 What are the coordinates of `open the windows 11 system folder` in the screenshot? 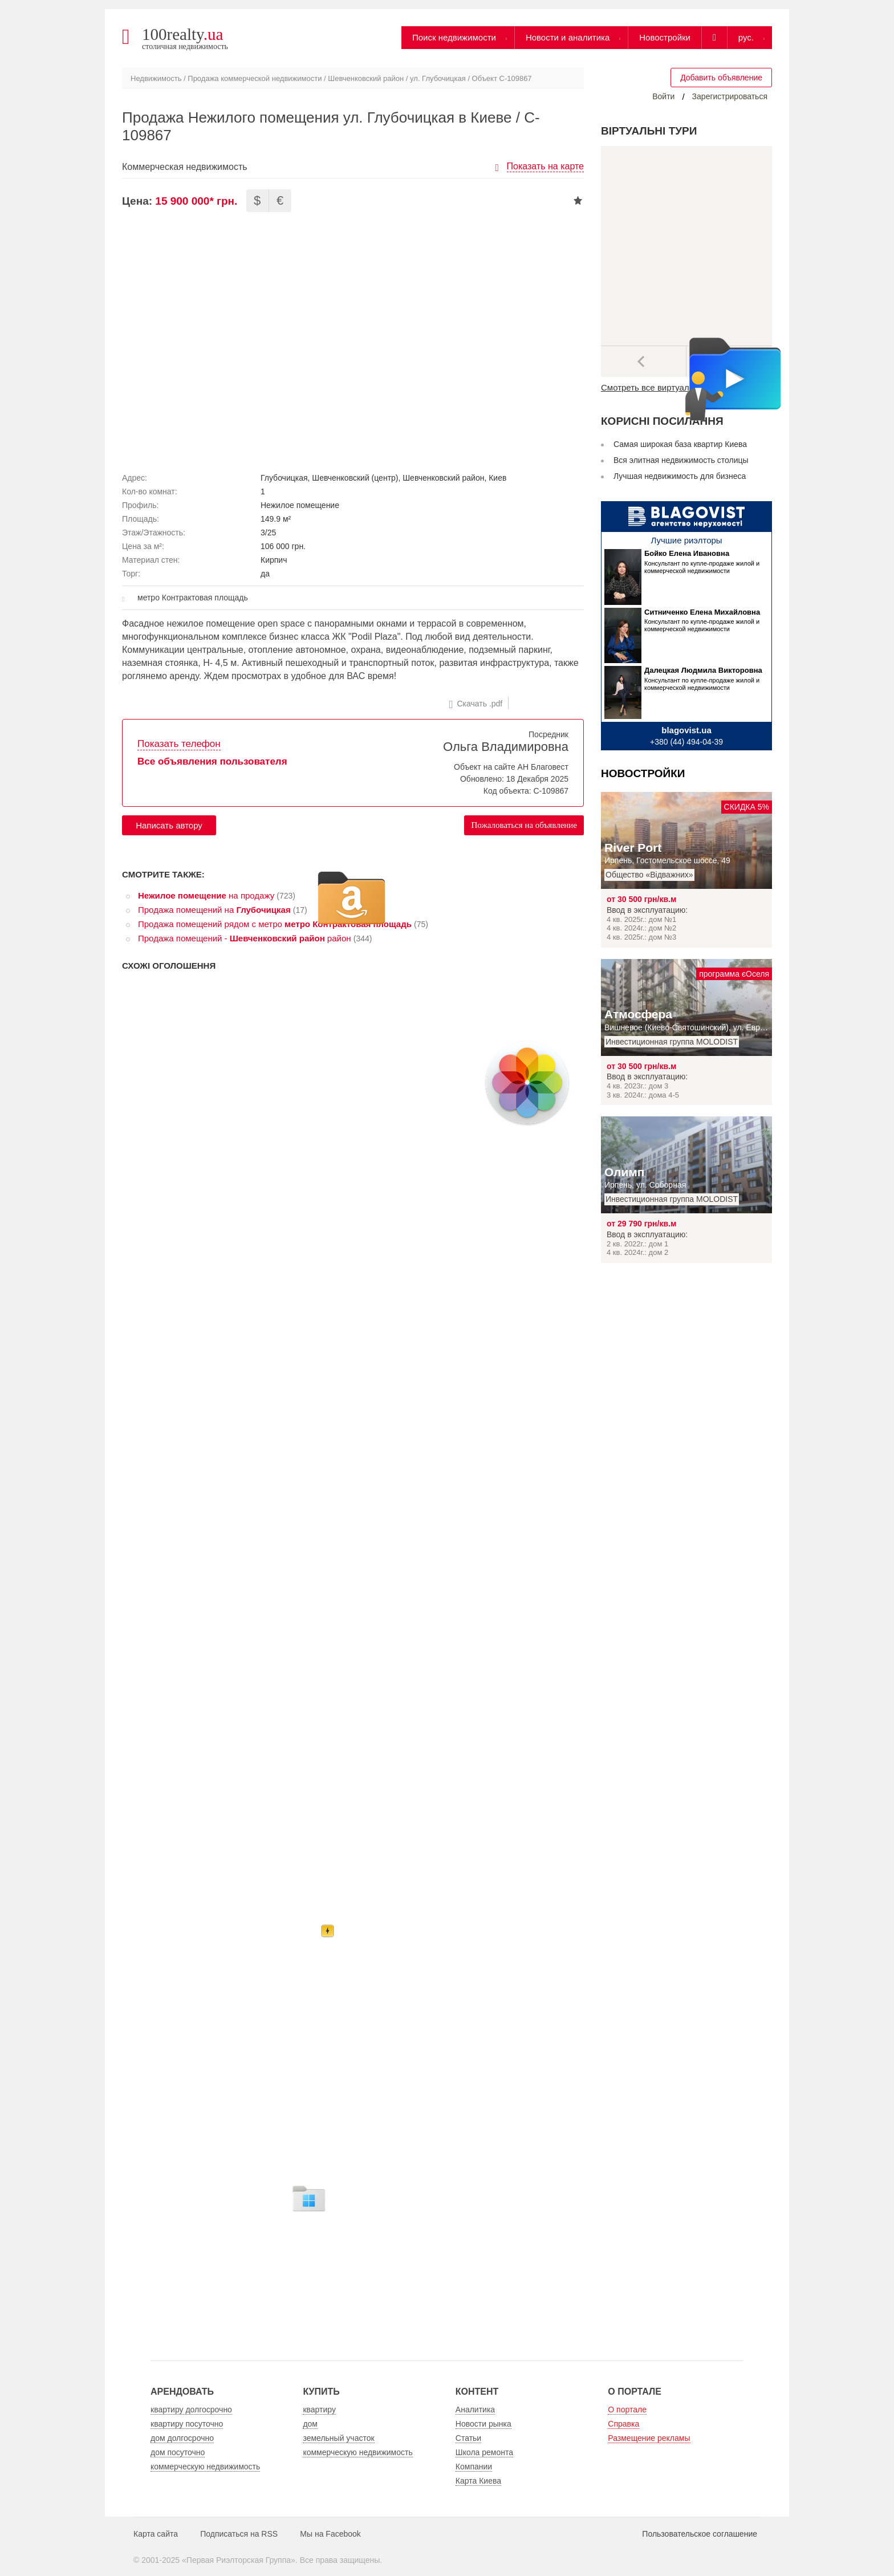 It's located at (308, 2199).